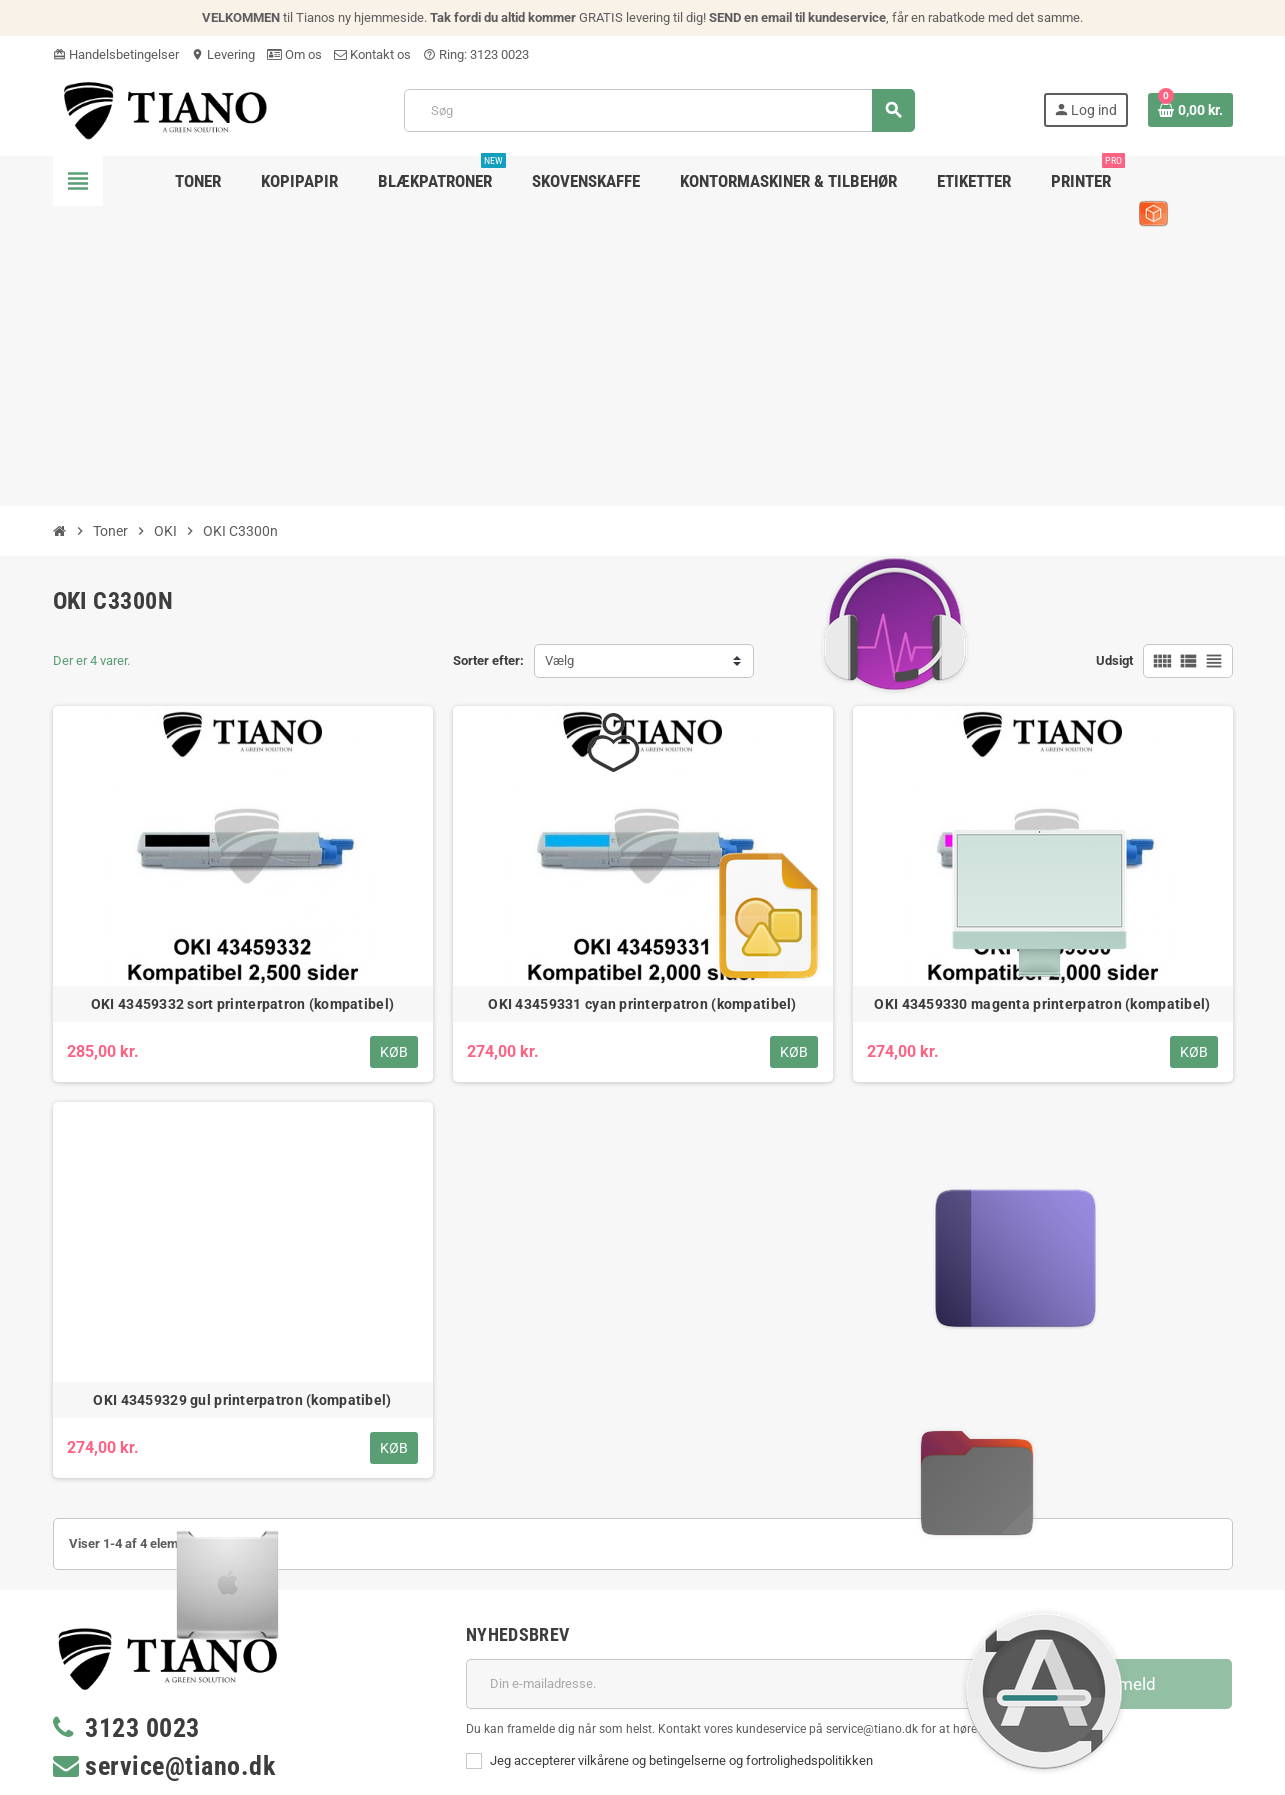  I want to click on access digital wellbeing settings, so click(613, 742).